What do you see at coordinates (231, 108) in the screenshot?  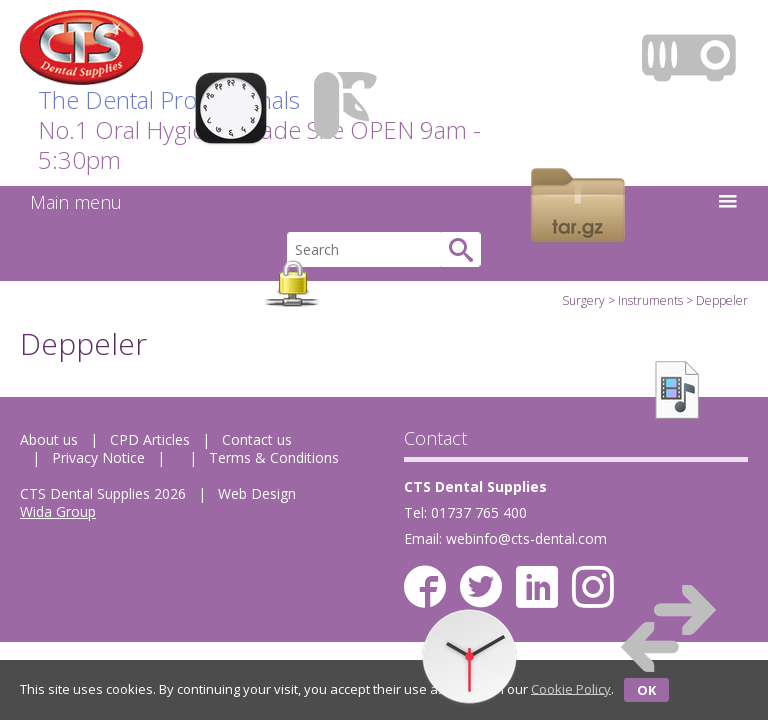 I see `open the clock app` at bounding box center [231, 108].